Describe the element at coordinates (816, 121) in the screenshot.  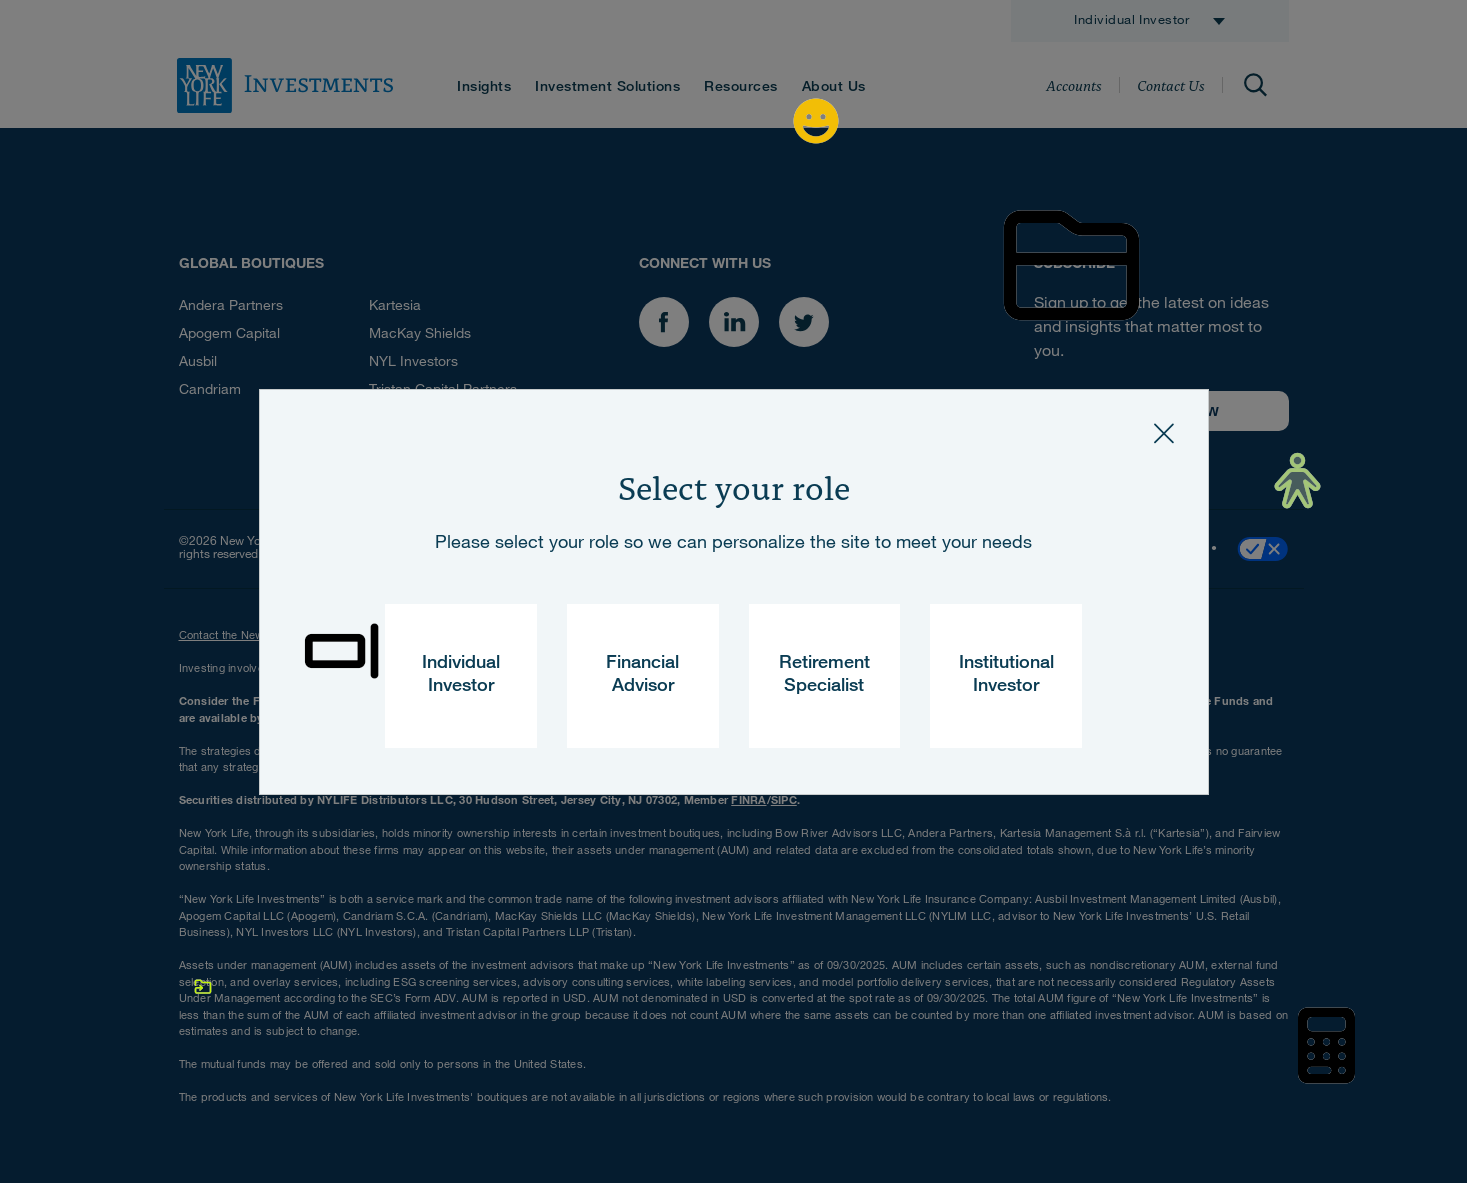
I see `add a reaction or emoji` at that location.